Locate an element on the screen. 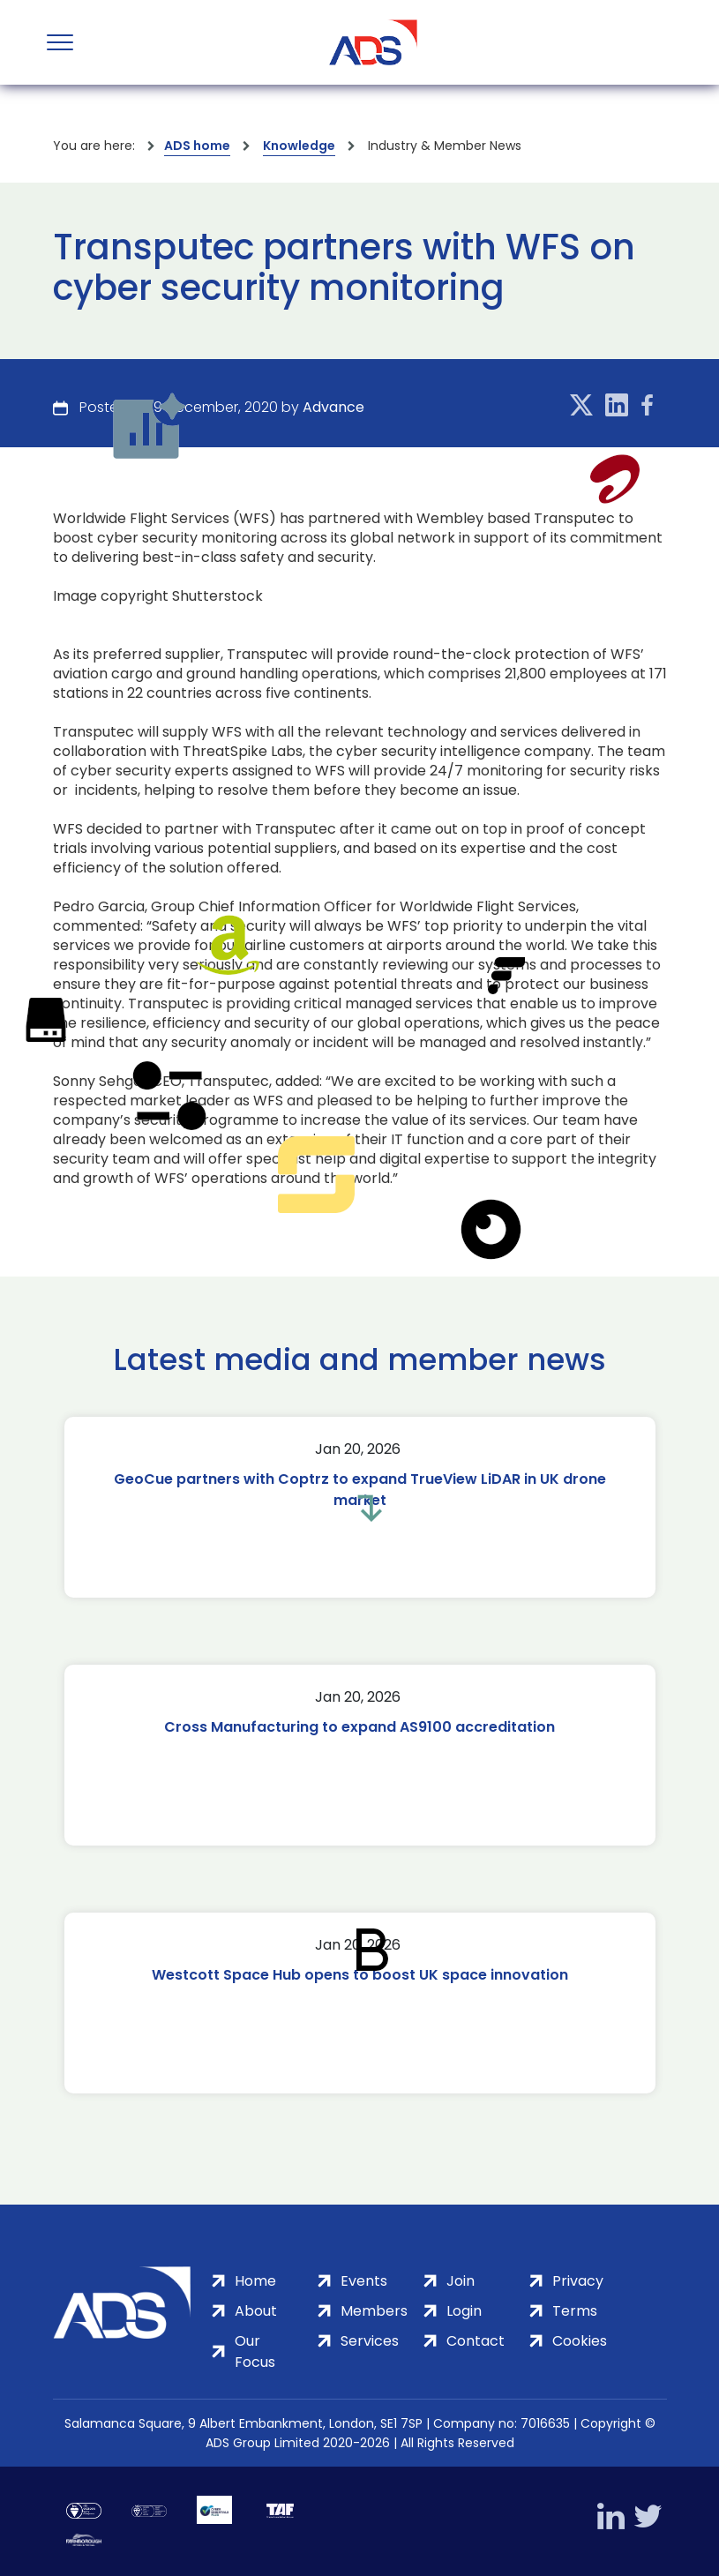 Image resolution: width=719 pixels, height=2576 pixels. indicates a right-then-down navigation path is located at coordinates (370, 1507).